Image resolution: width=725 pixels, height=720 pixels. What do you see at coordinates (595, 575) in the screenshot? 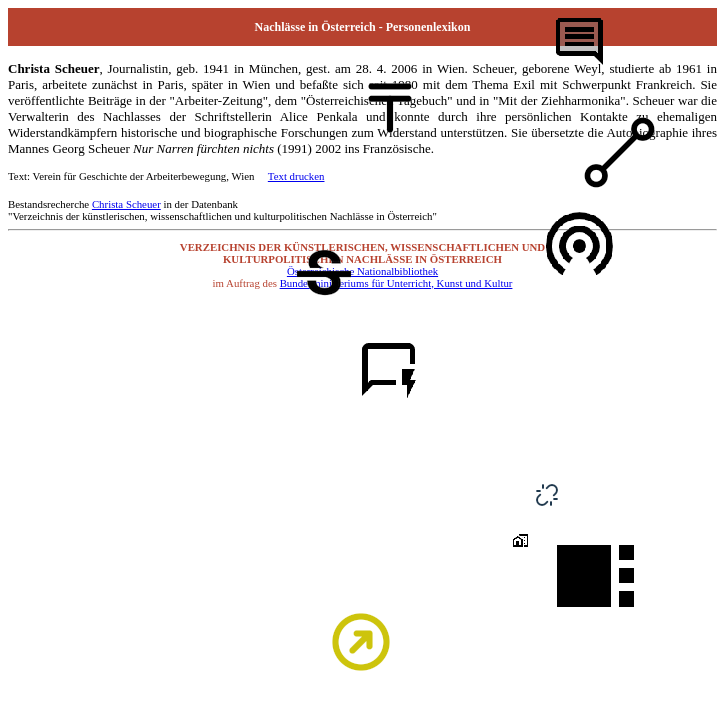
I see `toggle sidebar panel visibility` at bounding box center [595, 575].